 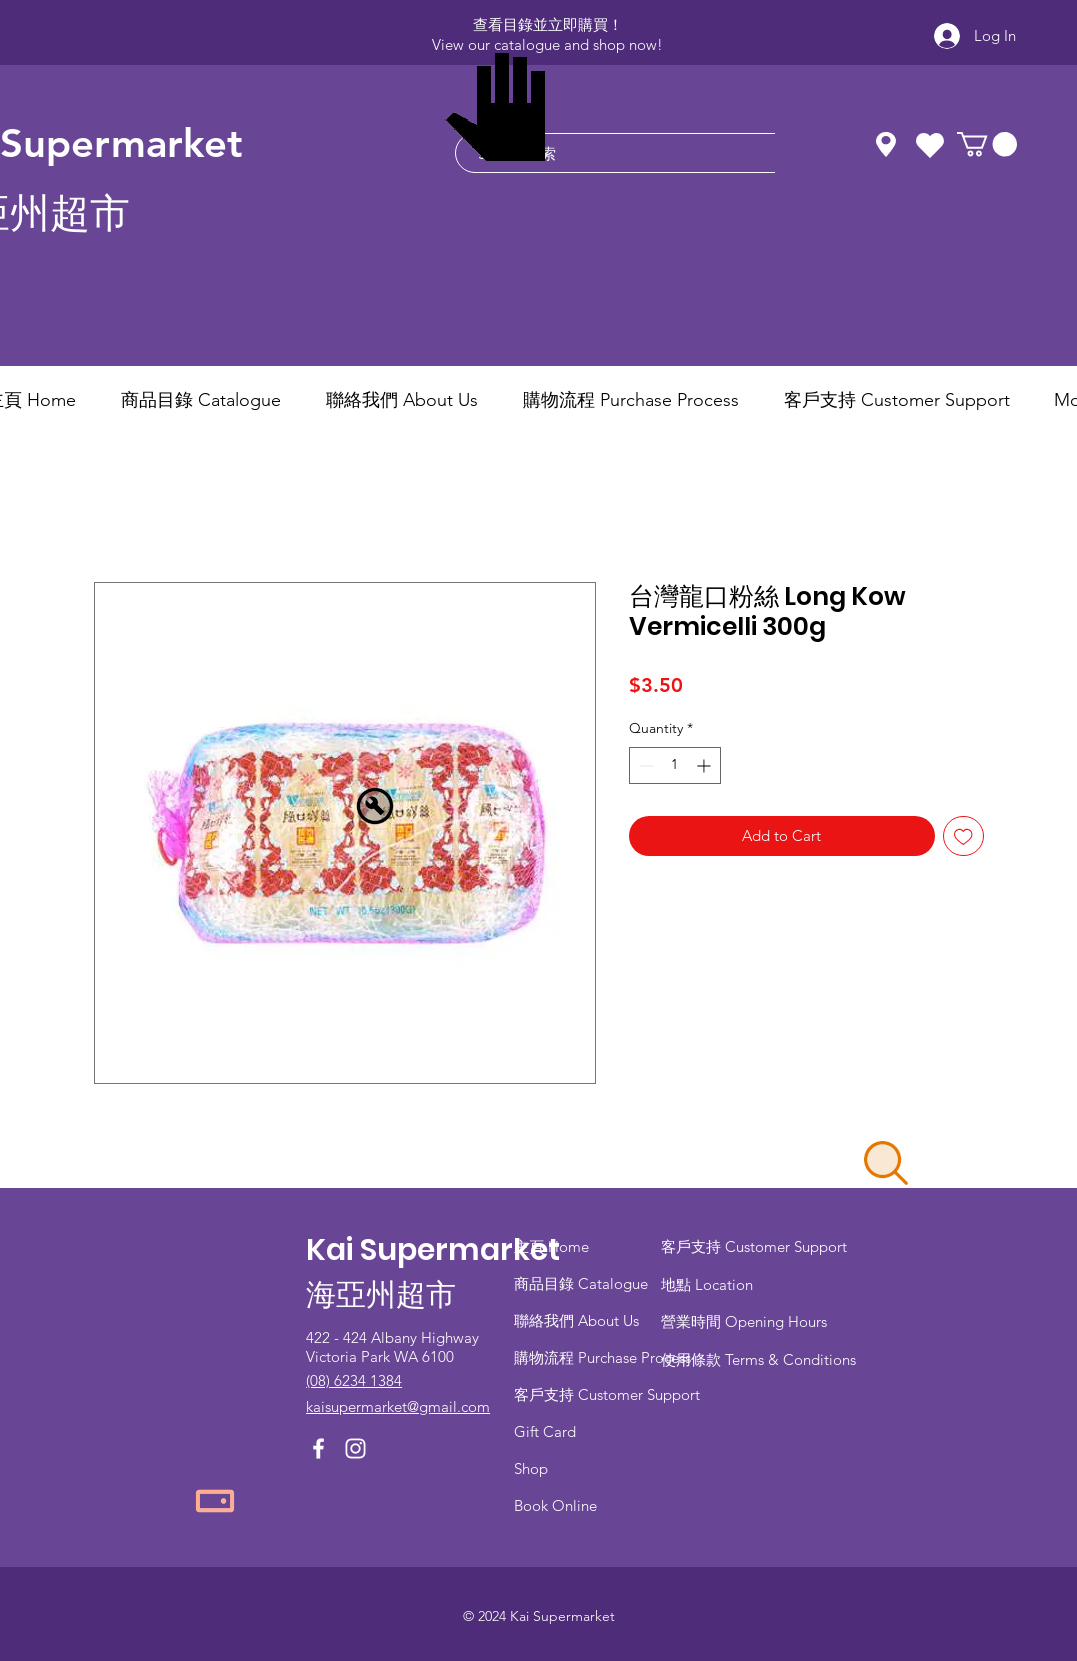 I want to click on stop or pause an action, so click(x=495, y=107).